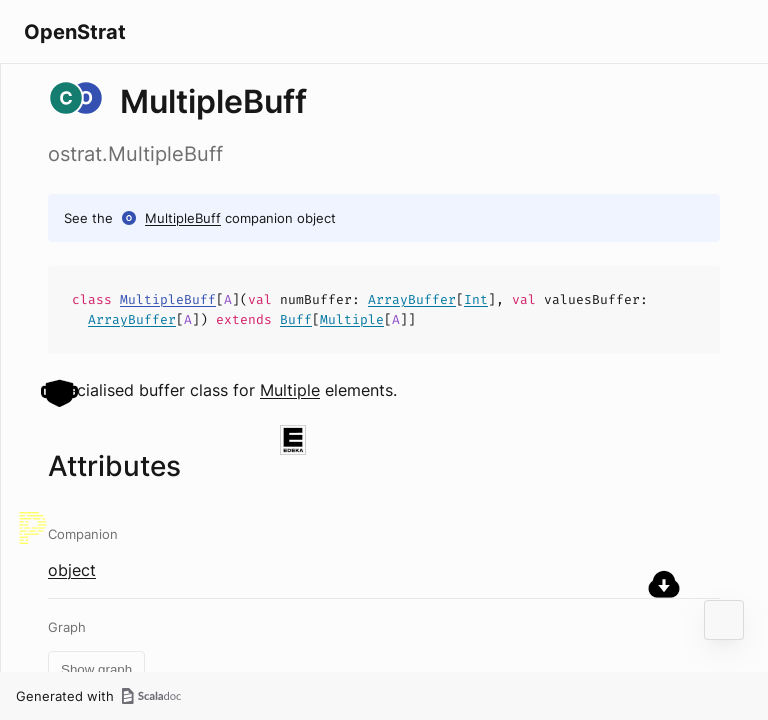  What do you see at coordinates (59, 393) in the screenshot?
I see `health and safety guidelines indicator` at bounding box center [59, 393].